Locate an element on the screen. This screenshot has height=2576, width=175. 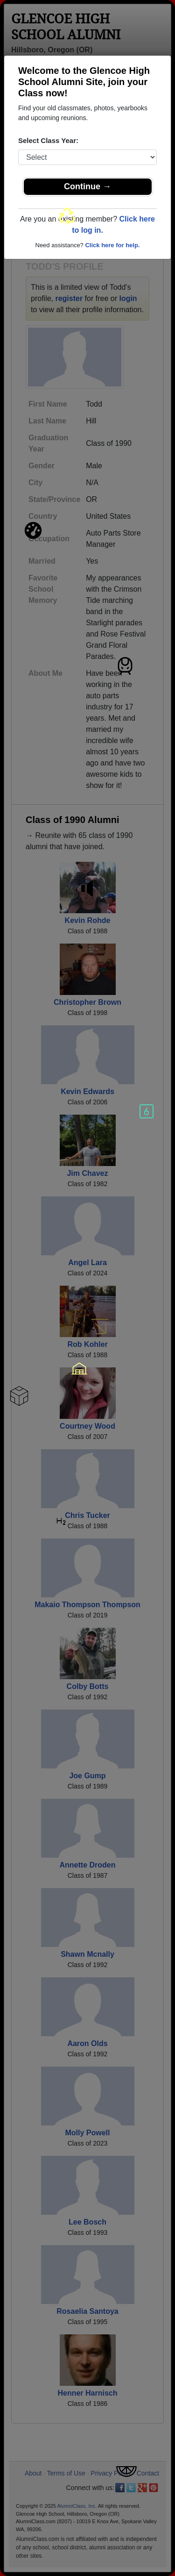
speaker with no volume output is located at coordinates (91, 888).